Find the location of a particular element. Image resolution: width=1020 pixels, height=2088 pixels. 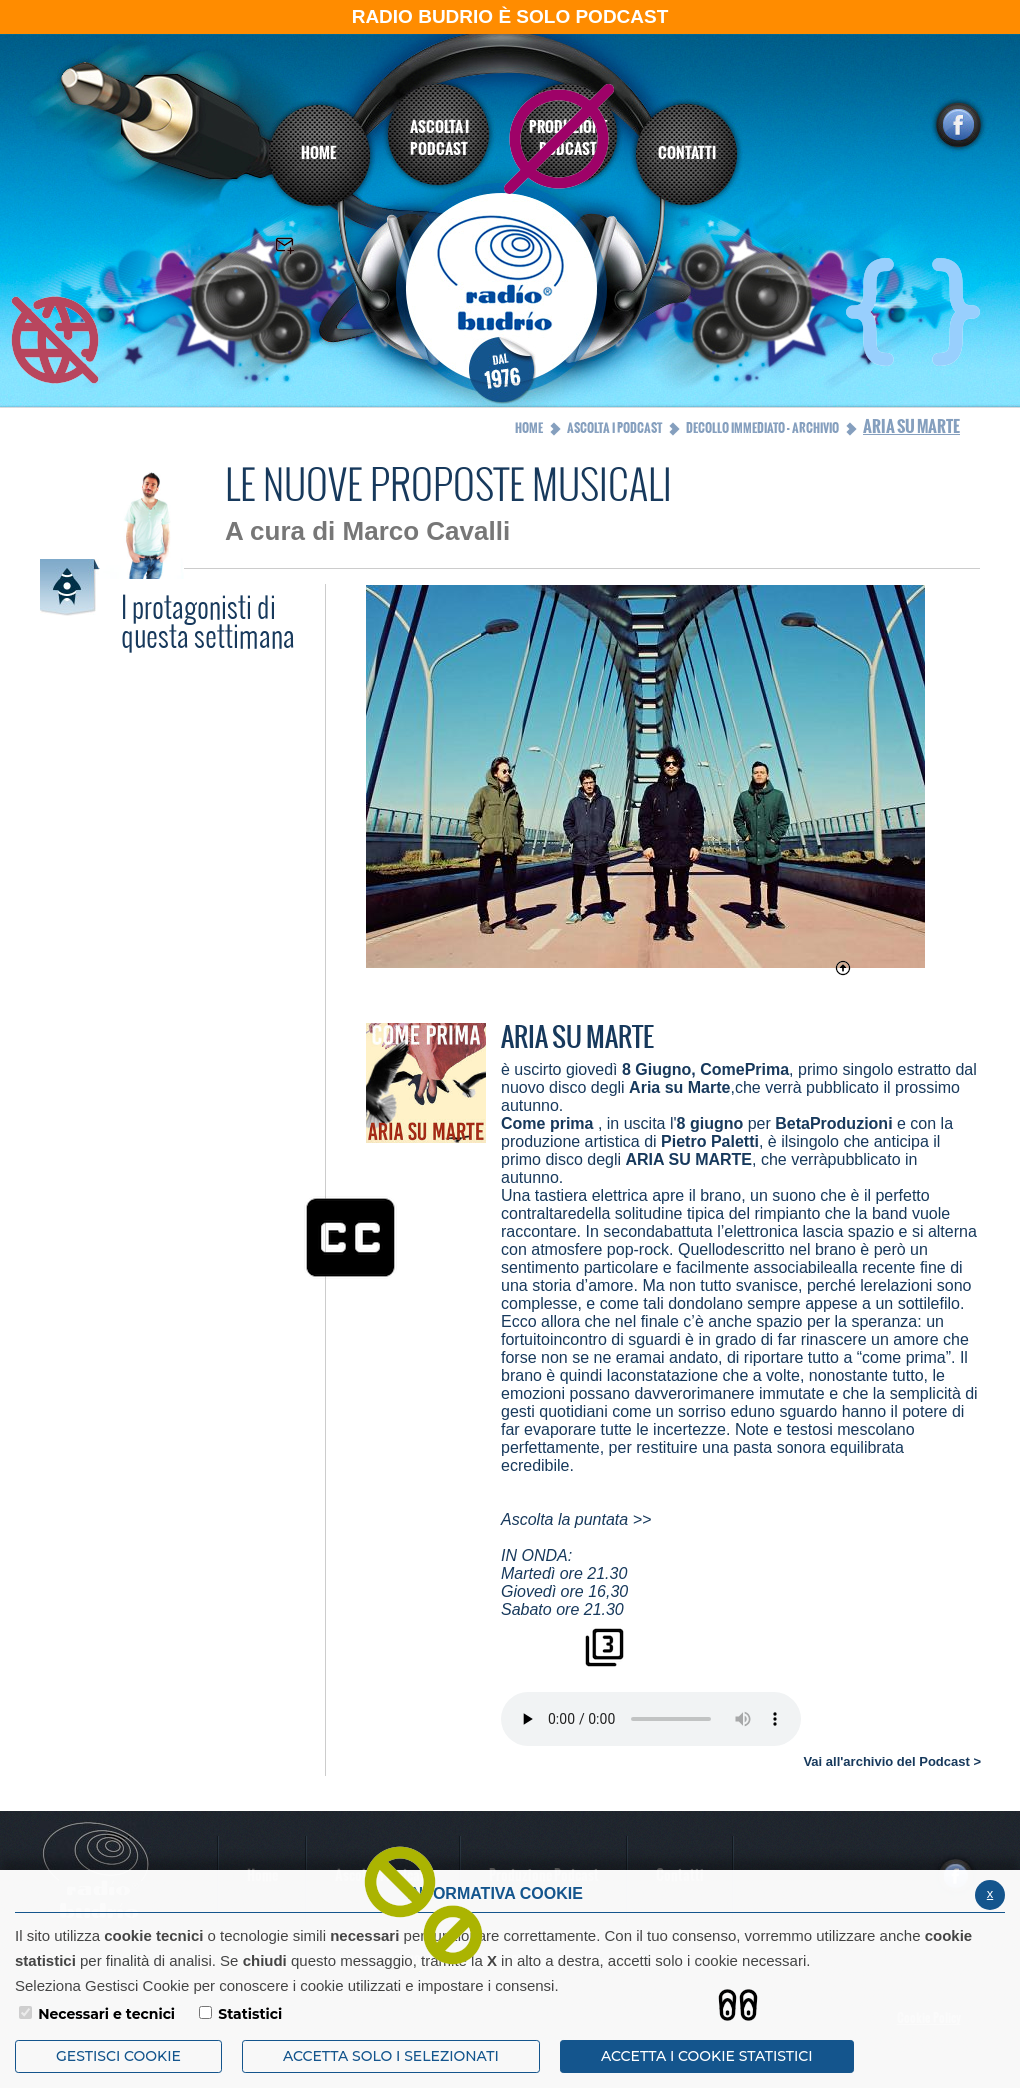

view the third item in a layered stack is located at coordinates (604, 1647).